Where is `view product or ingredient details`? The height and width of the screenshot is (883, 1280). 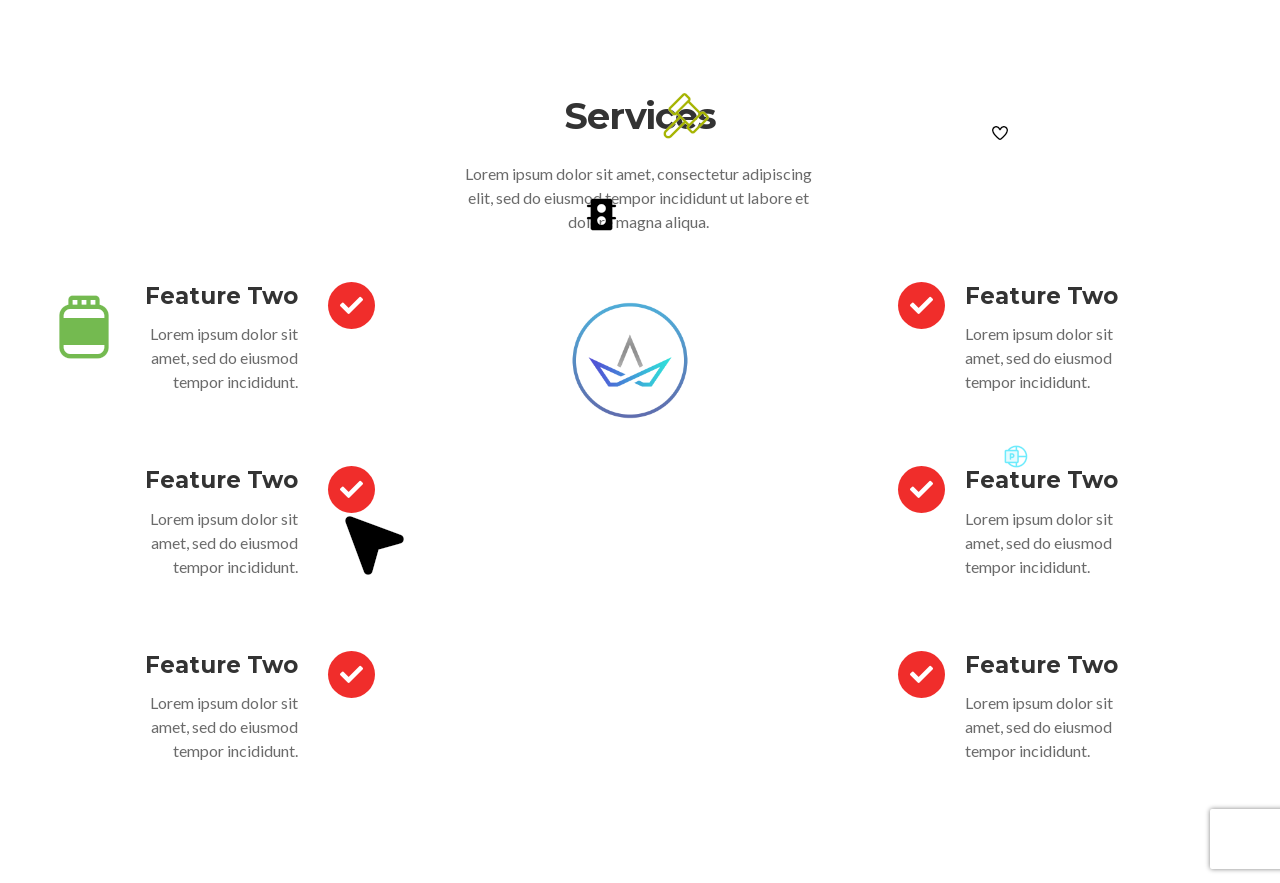
view product or ingredient details is located at coordinates (84, 327).